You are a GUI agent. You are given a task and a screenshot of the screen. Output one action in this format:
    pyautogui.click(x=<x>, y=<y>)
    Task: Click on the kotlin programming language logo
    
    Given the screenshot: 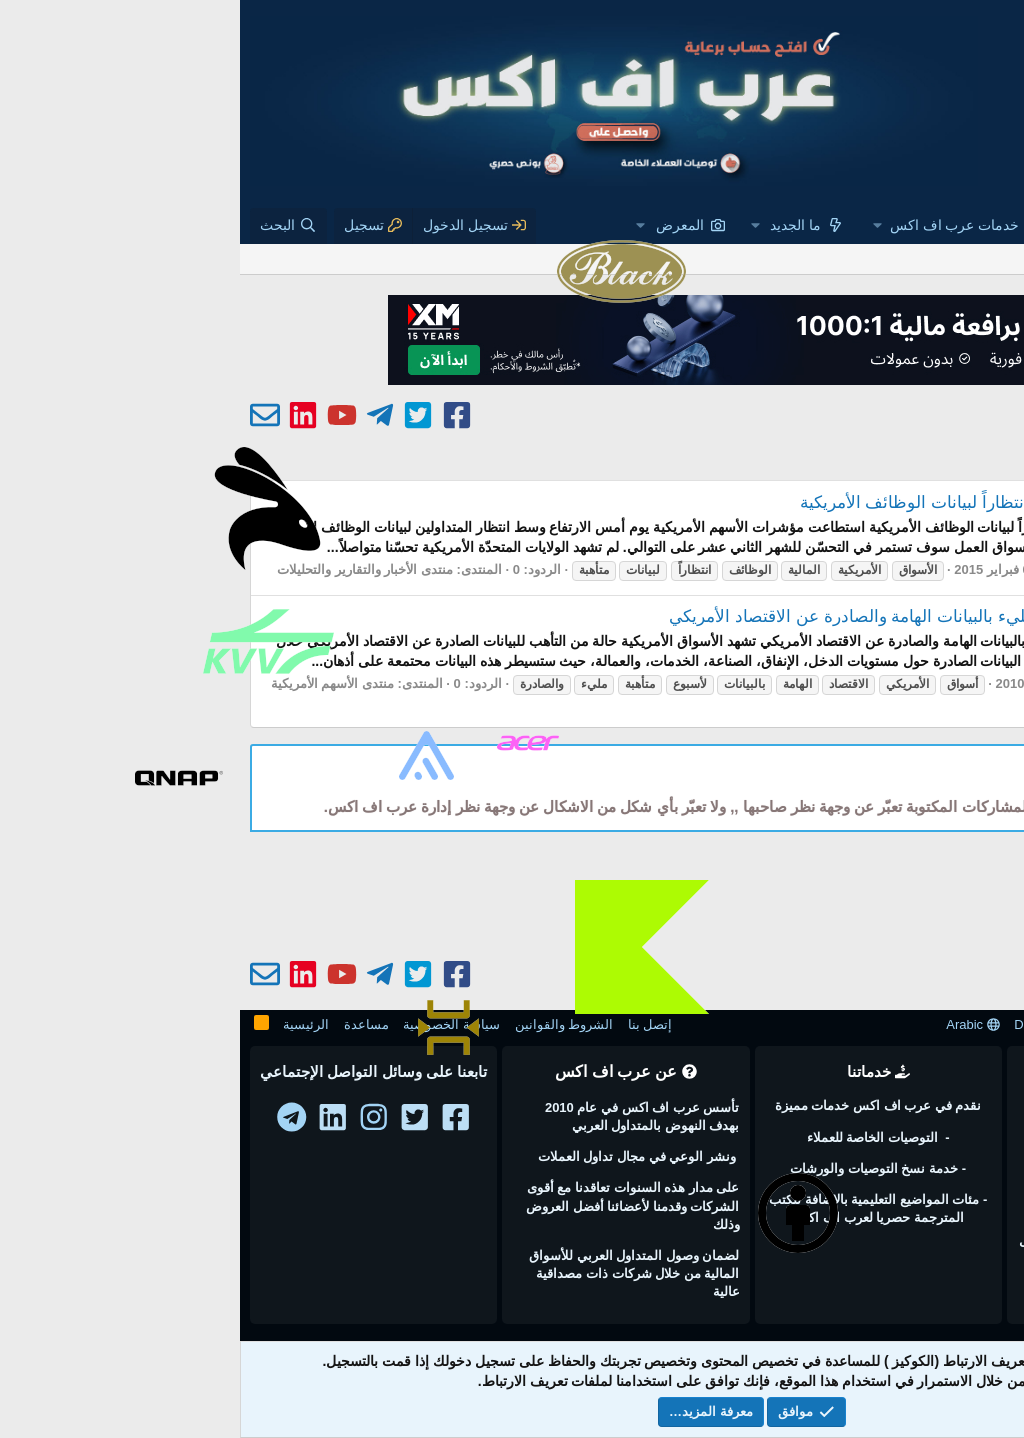 What is the action you would take?
    pyautogui.click(x=642, y=947)
    